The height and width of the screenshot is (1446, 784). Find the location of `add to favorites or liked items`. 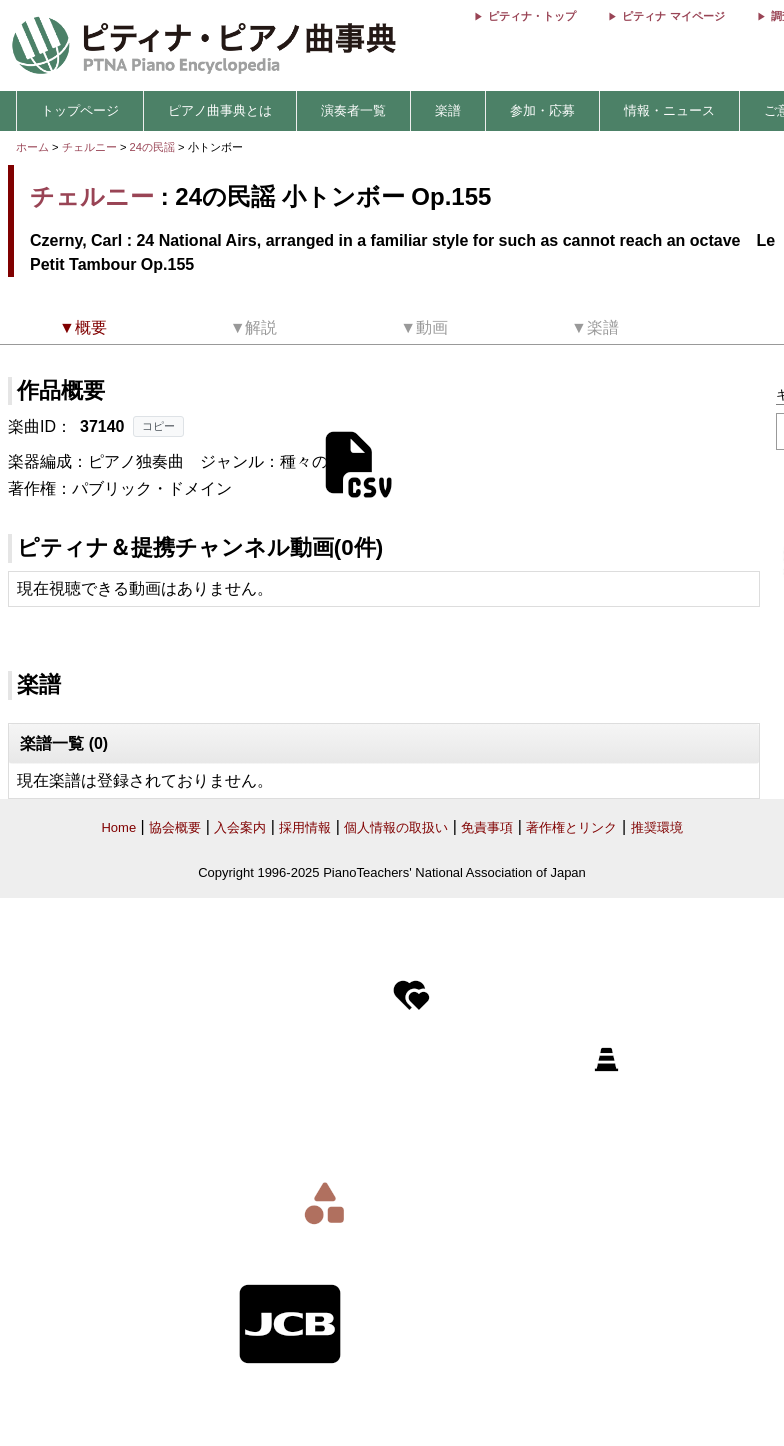

add to favorites or liked items is located at coordinates (411, 995).